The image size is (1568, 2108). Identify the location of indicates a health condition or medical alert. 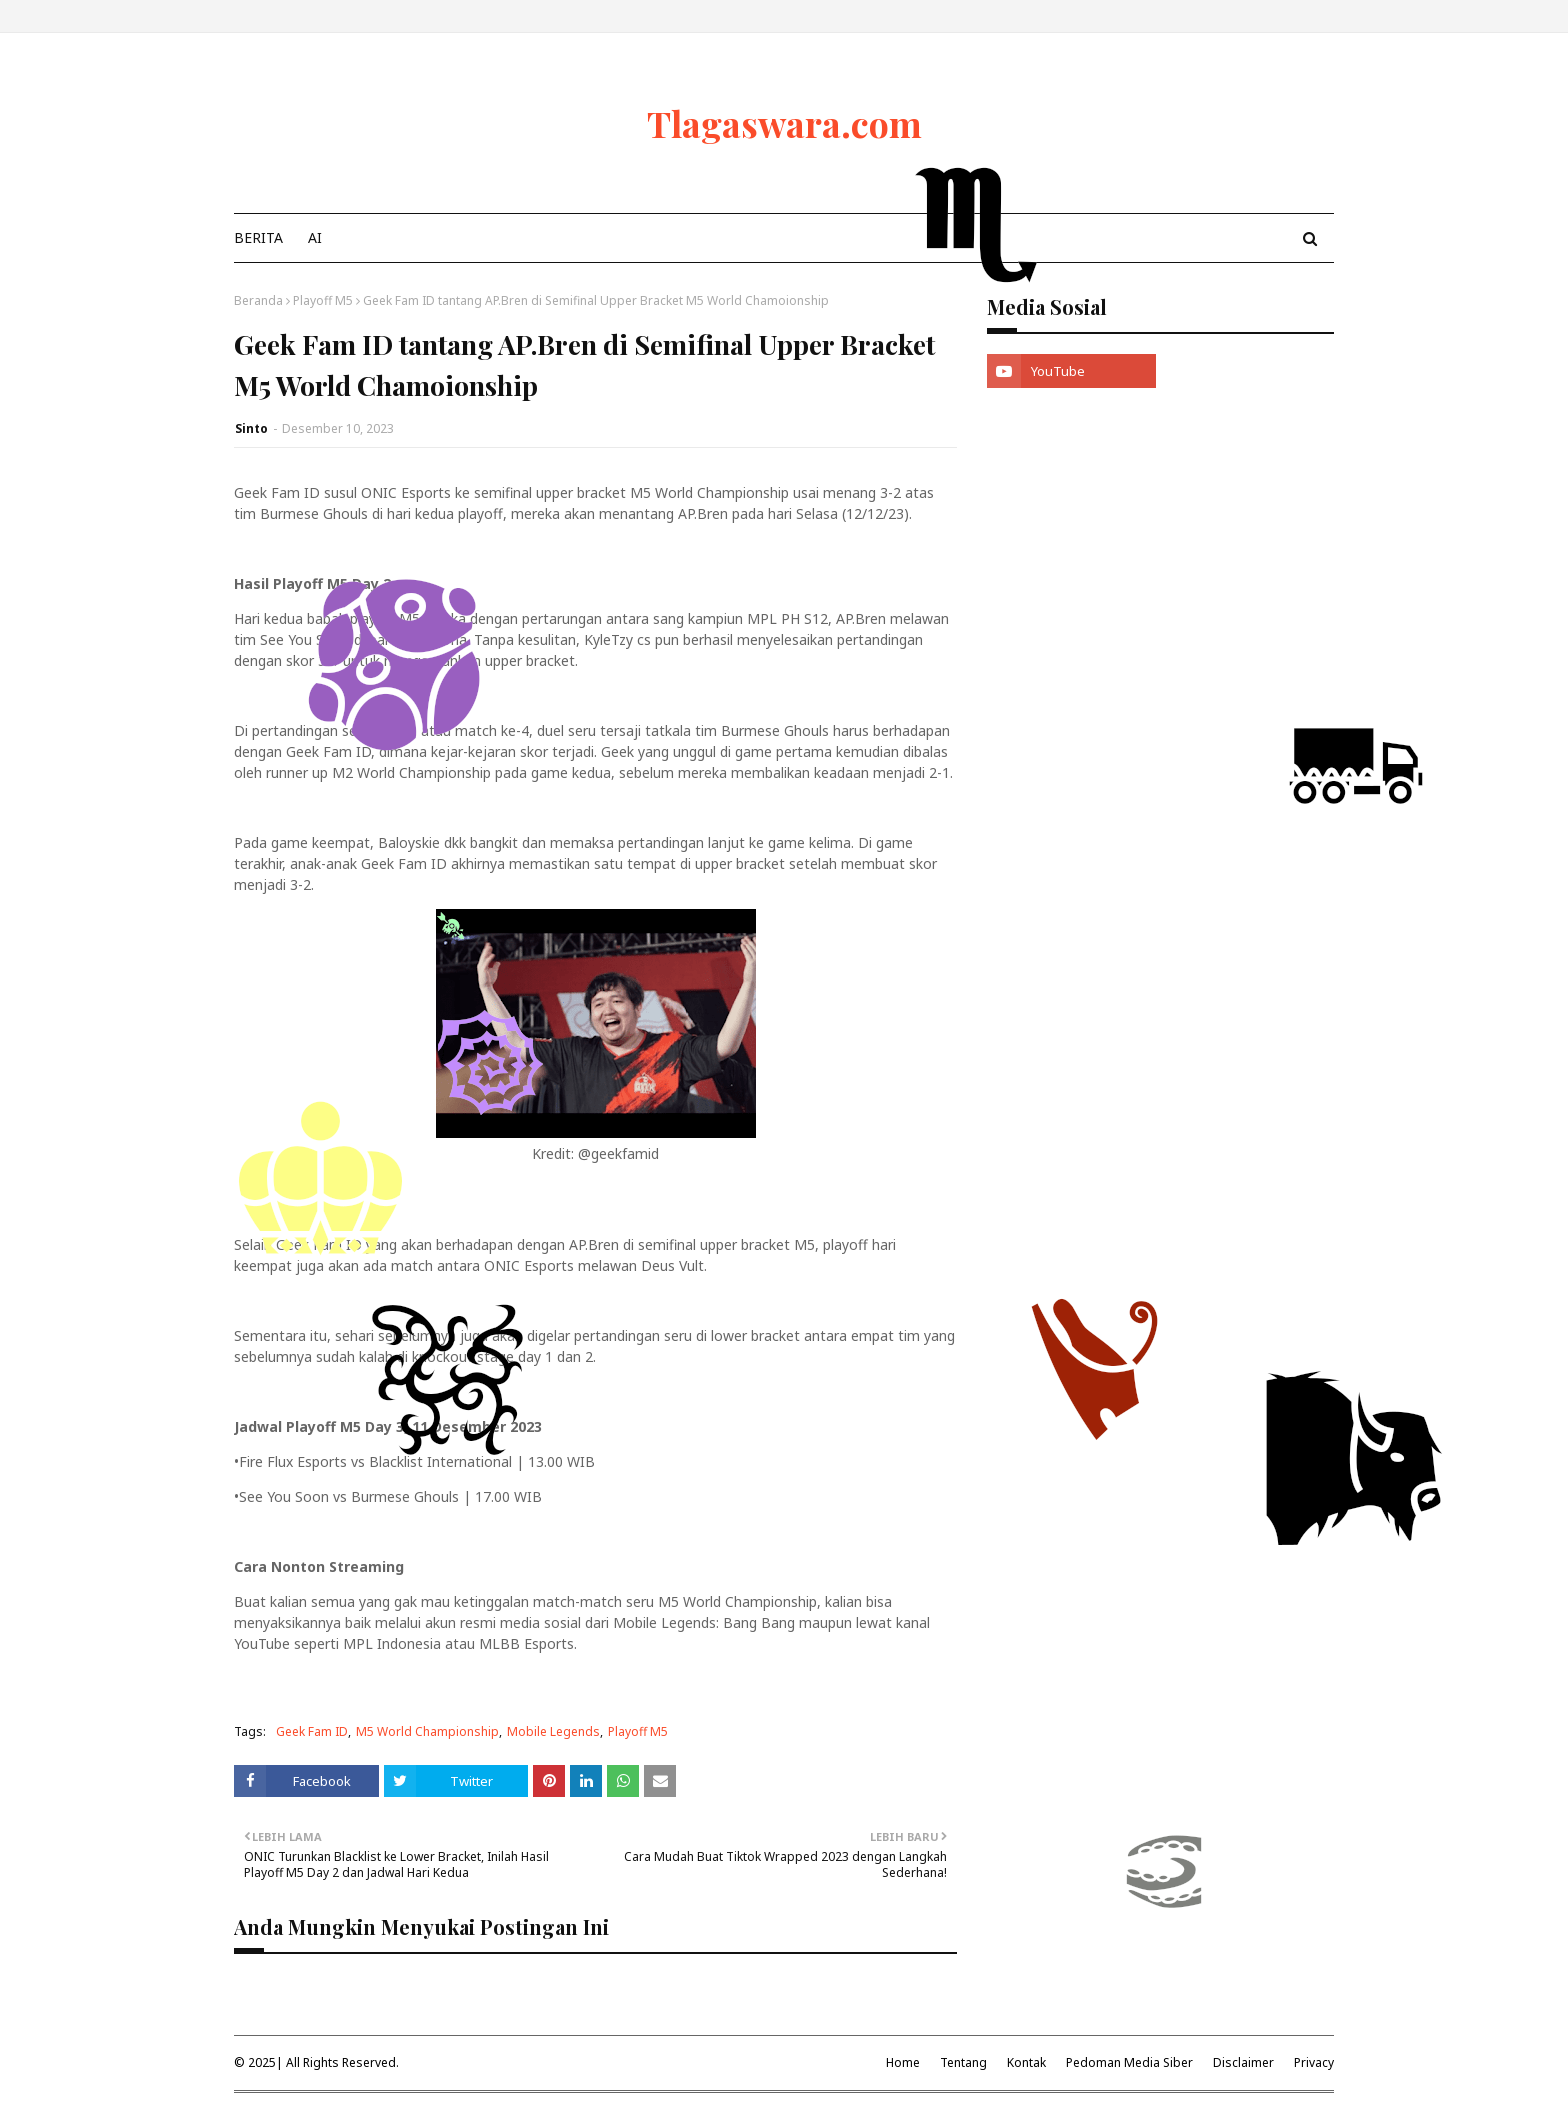
(394, 665).